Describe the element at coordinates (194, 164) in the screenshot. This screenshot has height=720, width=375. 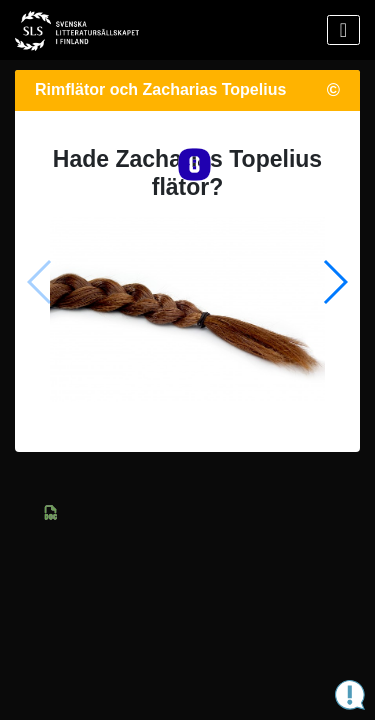
I see `indicates item number 8 in a list or sequence` at that location.